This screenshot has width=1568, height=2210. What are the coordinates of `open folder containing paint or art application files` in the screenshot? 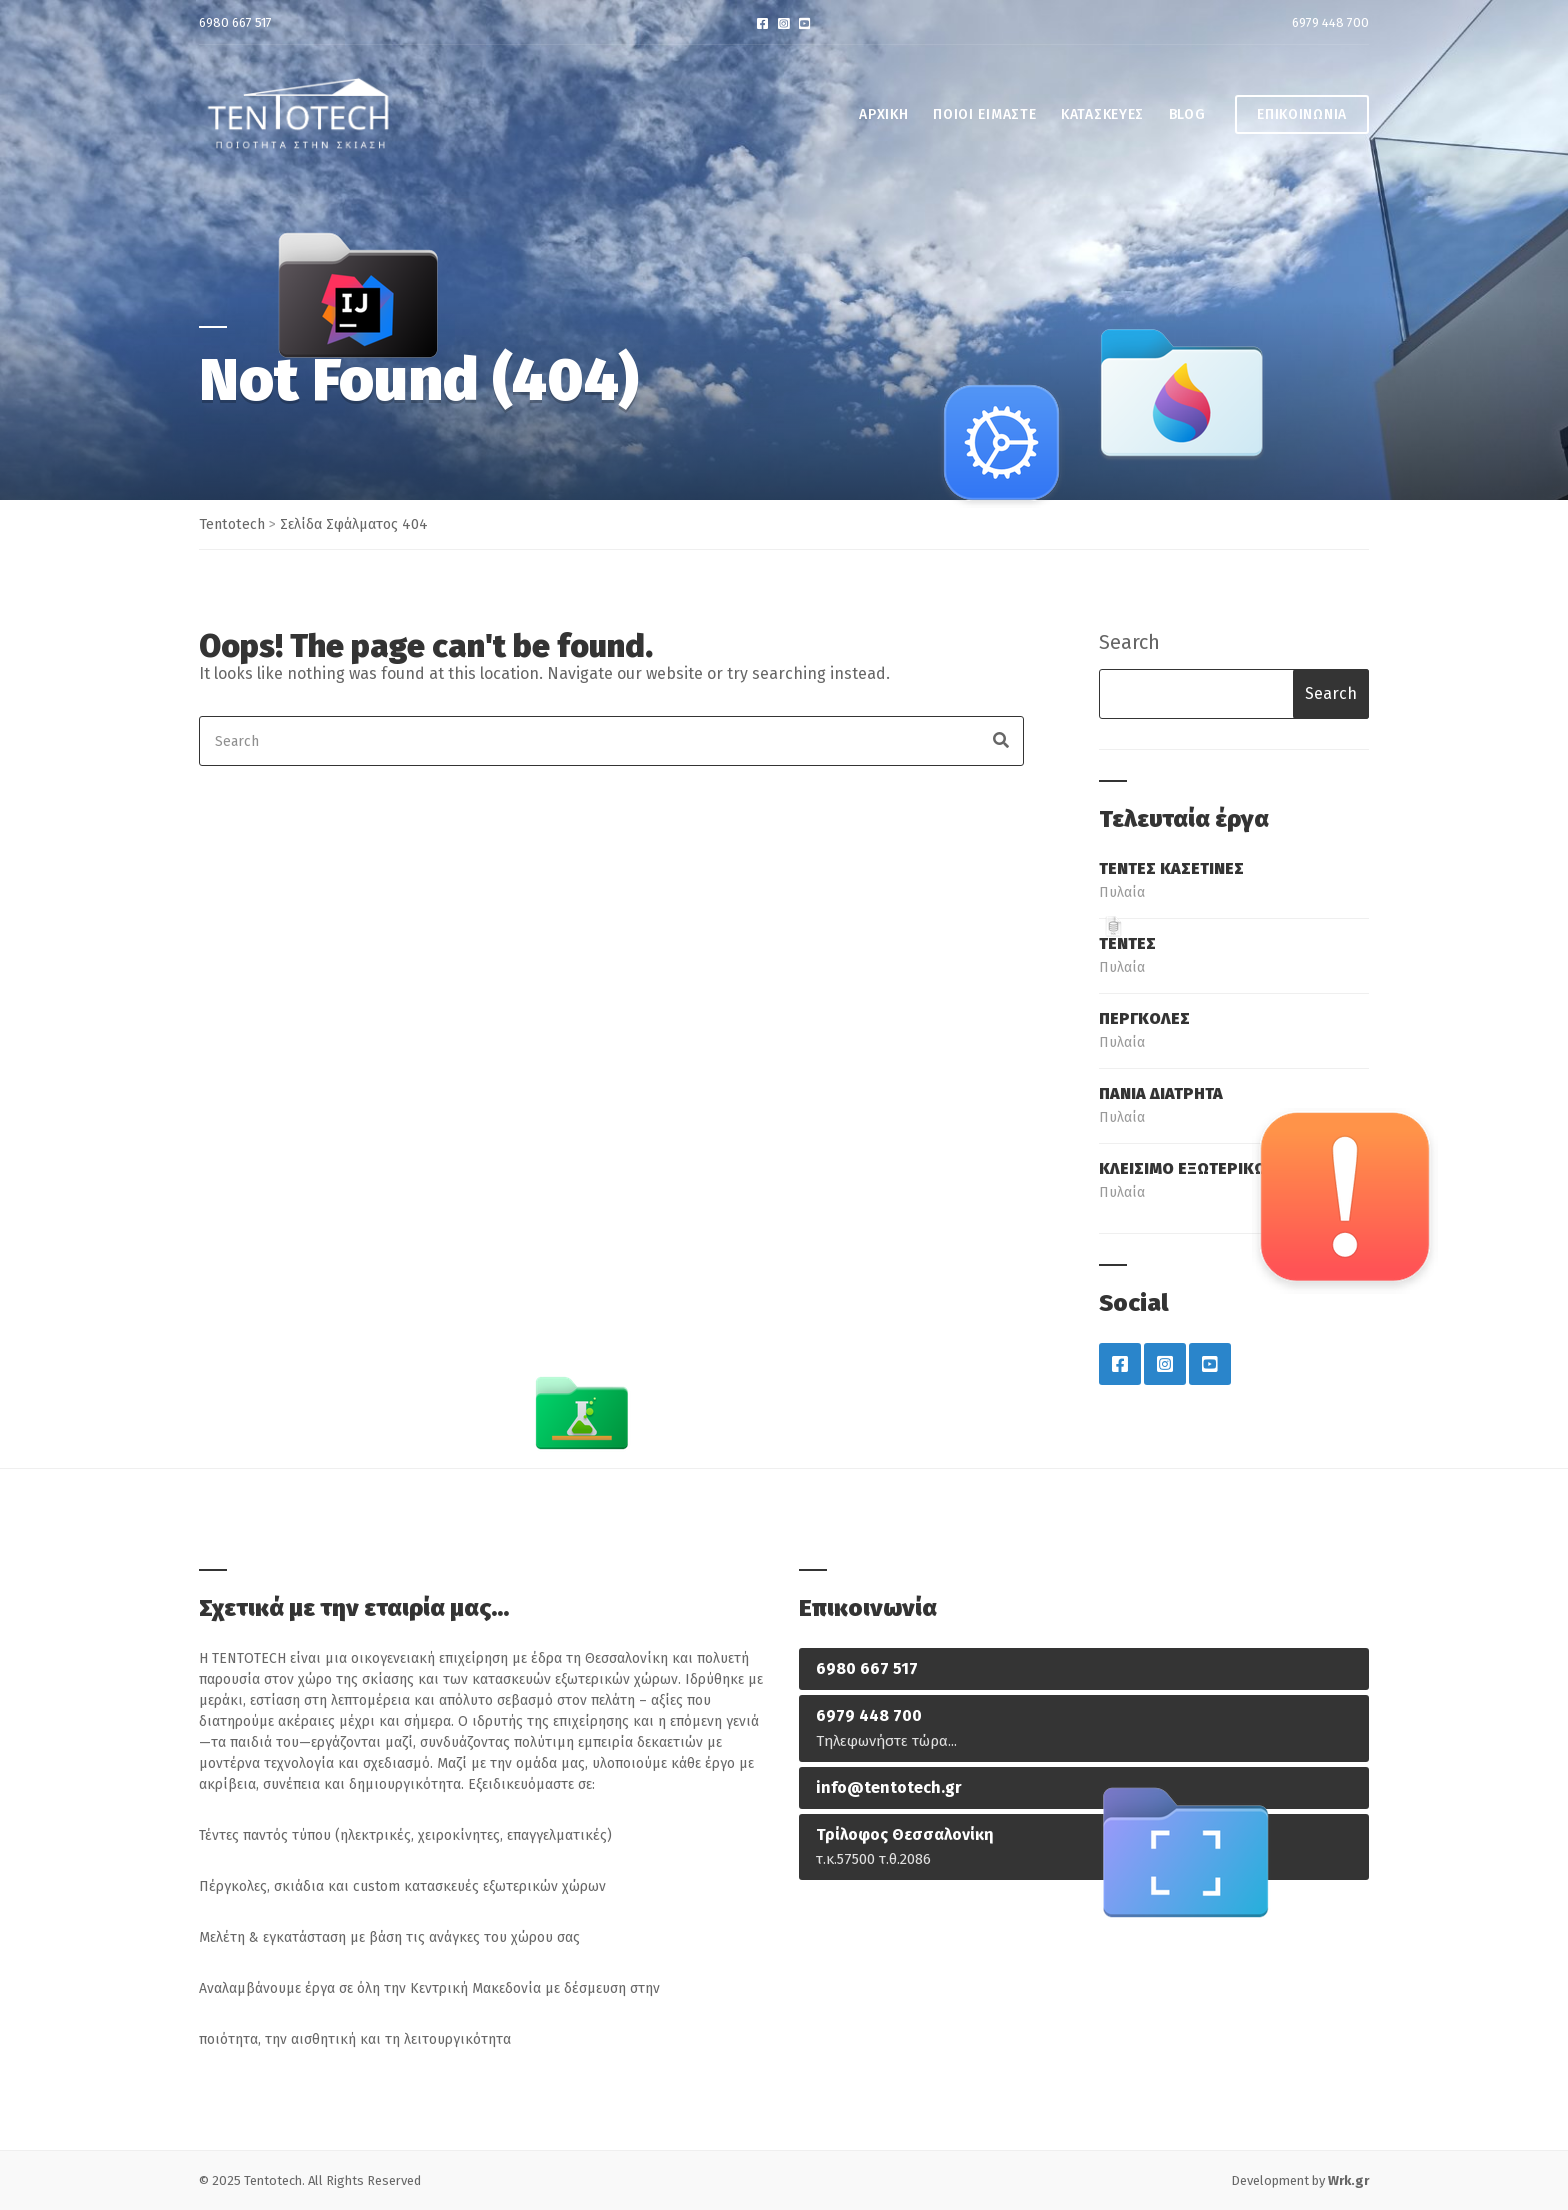 It's located at (1181, 397).